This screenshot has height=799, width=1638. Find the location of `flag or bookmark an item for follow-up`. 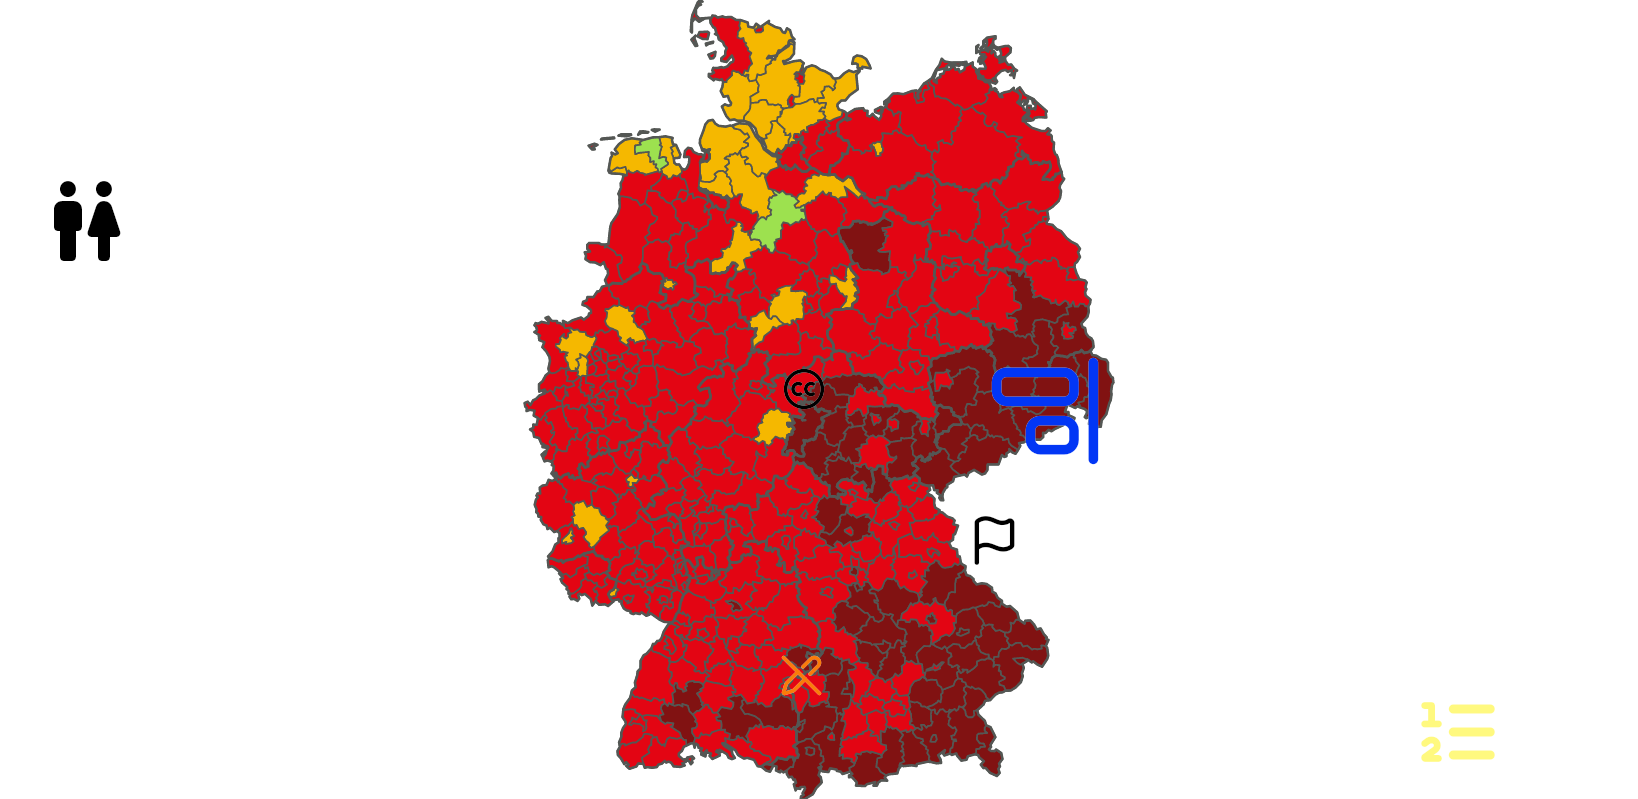

flag or bookmark an item for follow-up is located at coordinates (994, 540).